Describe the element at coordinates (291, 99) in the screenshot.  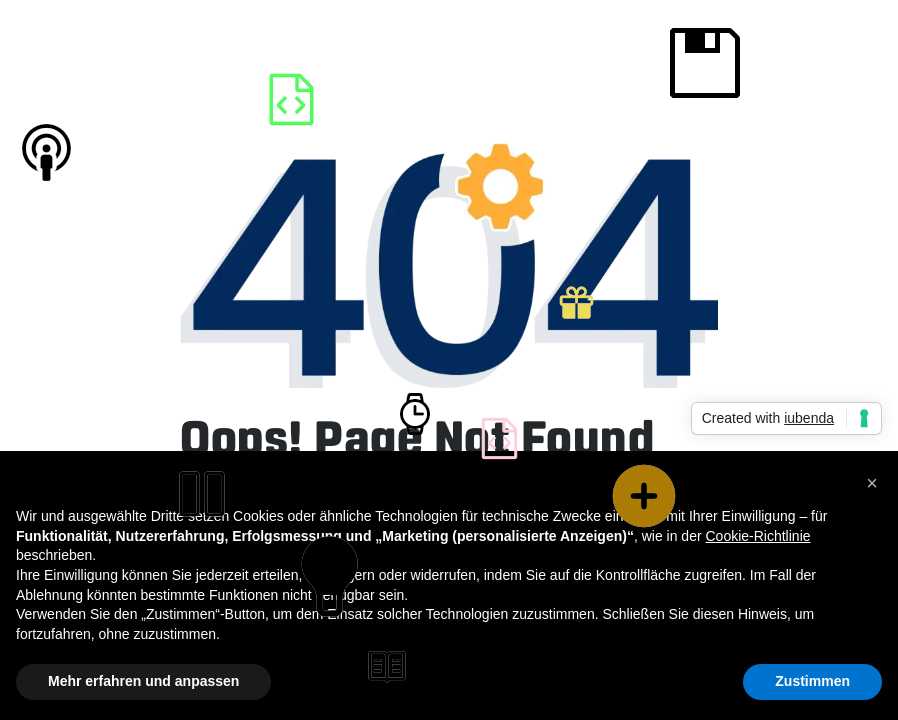
I see `view or access code gists` at that location.